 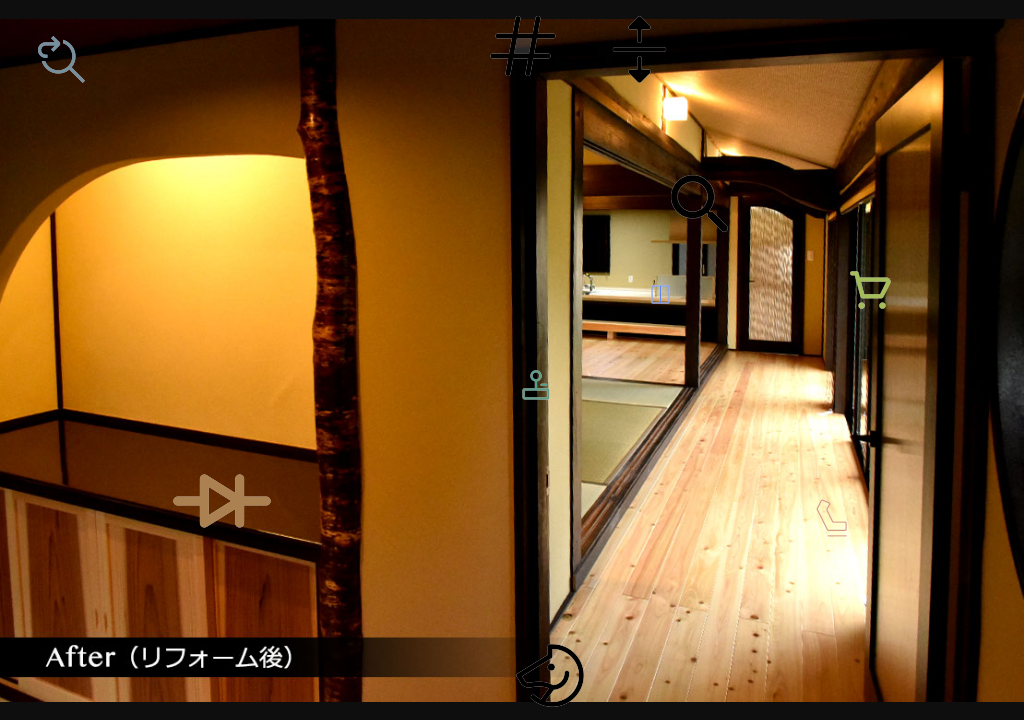 I want to click on view your shopping cart, so click(x=871, y=290).